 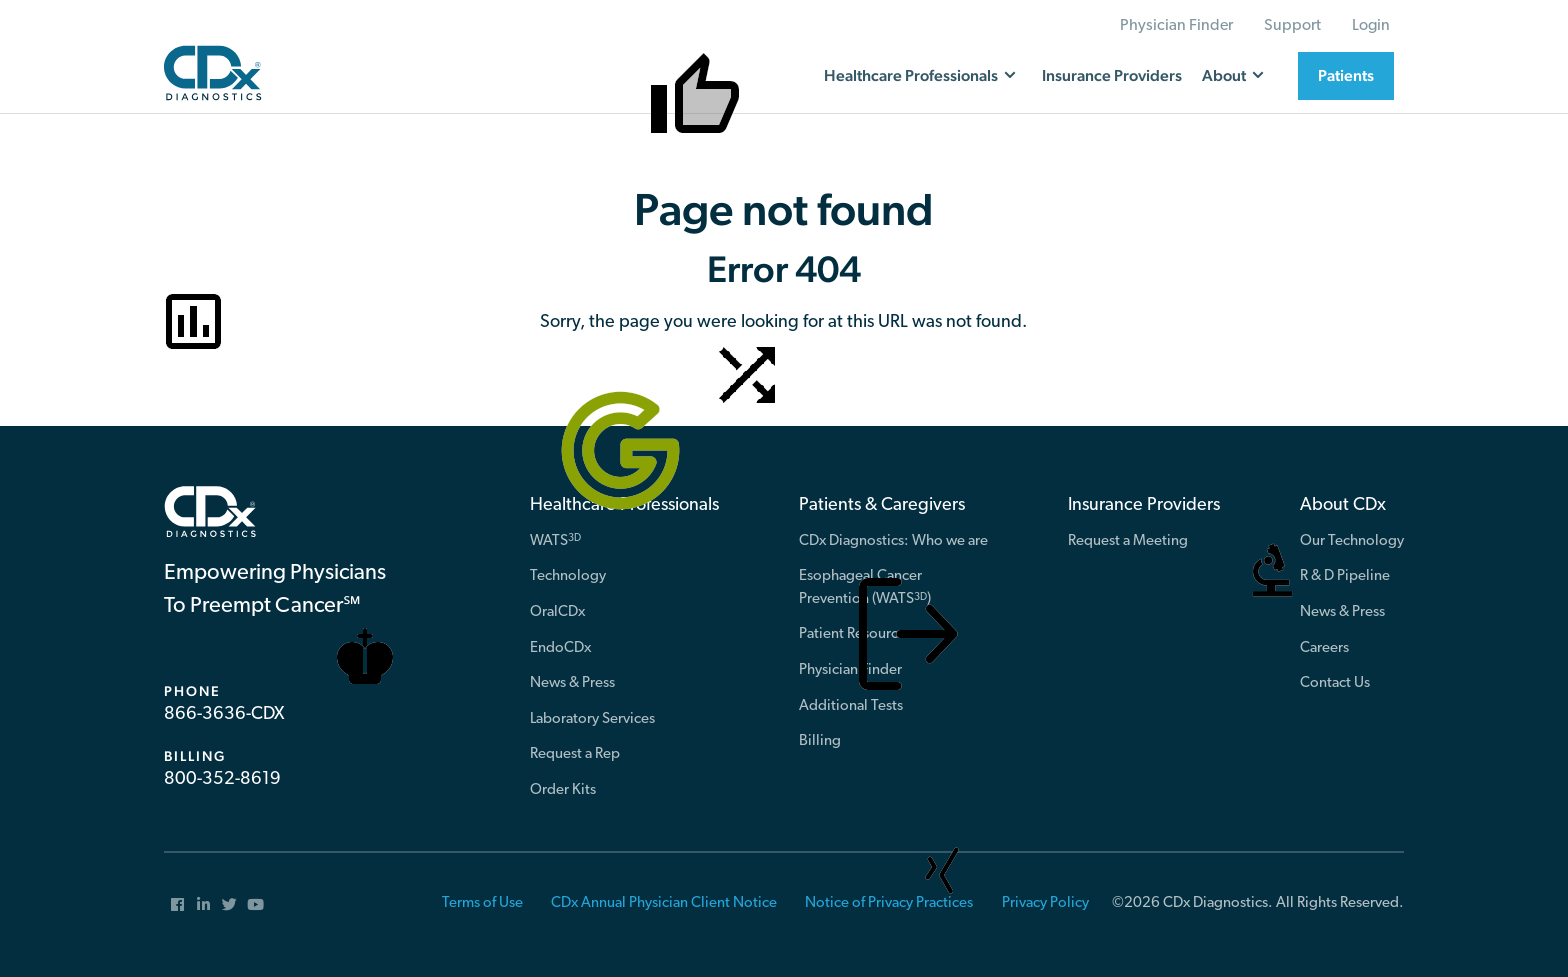 I want to click on sign in with Google, so click(x=620, y=450).